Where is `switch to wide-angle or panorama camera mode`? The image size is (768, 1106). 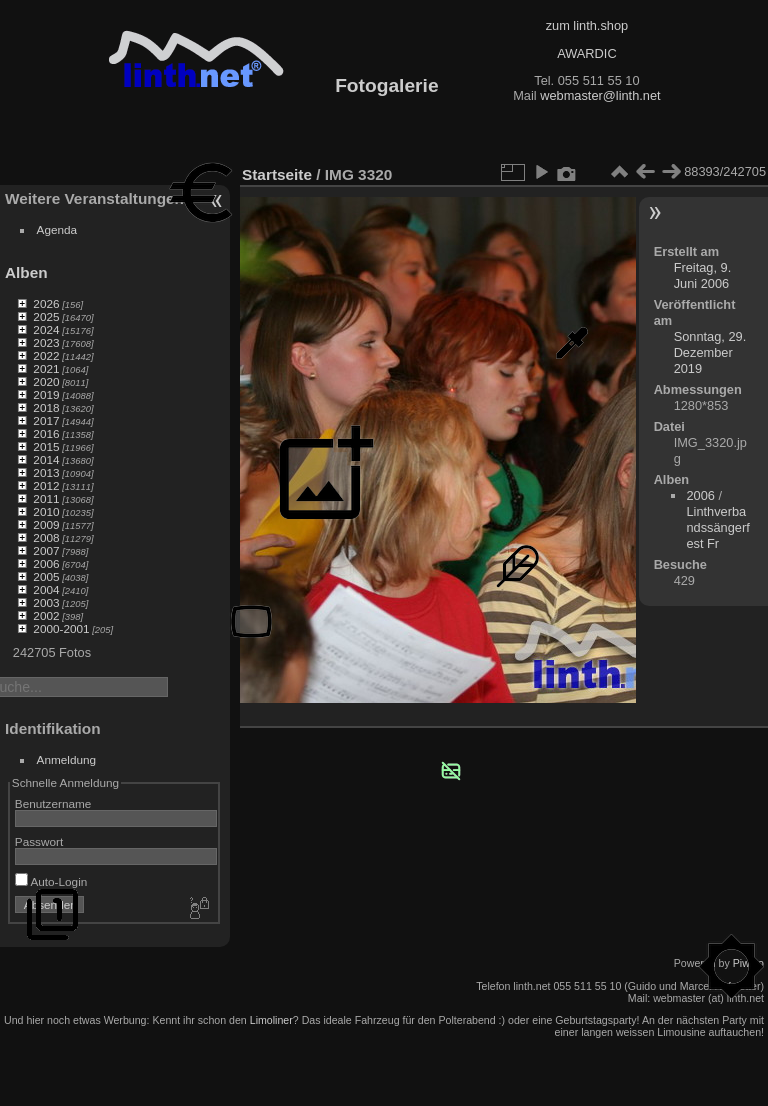
switch to wide-angle or panorama camera mode is located at coordinates (251, 621).